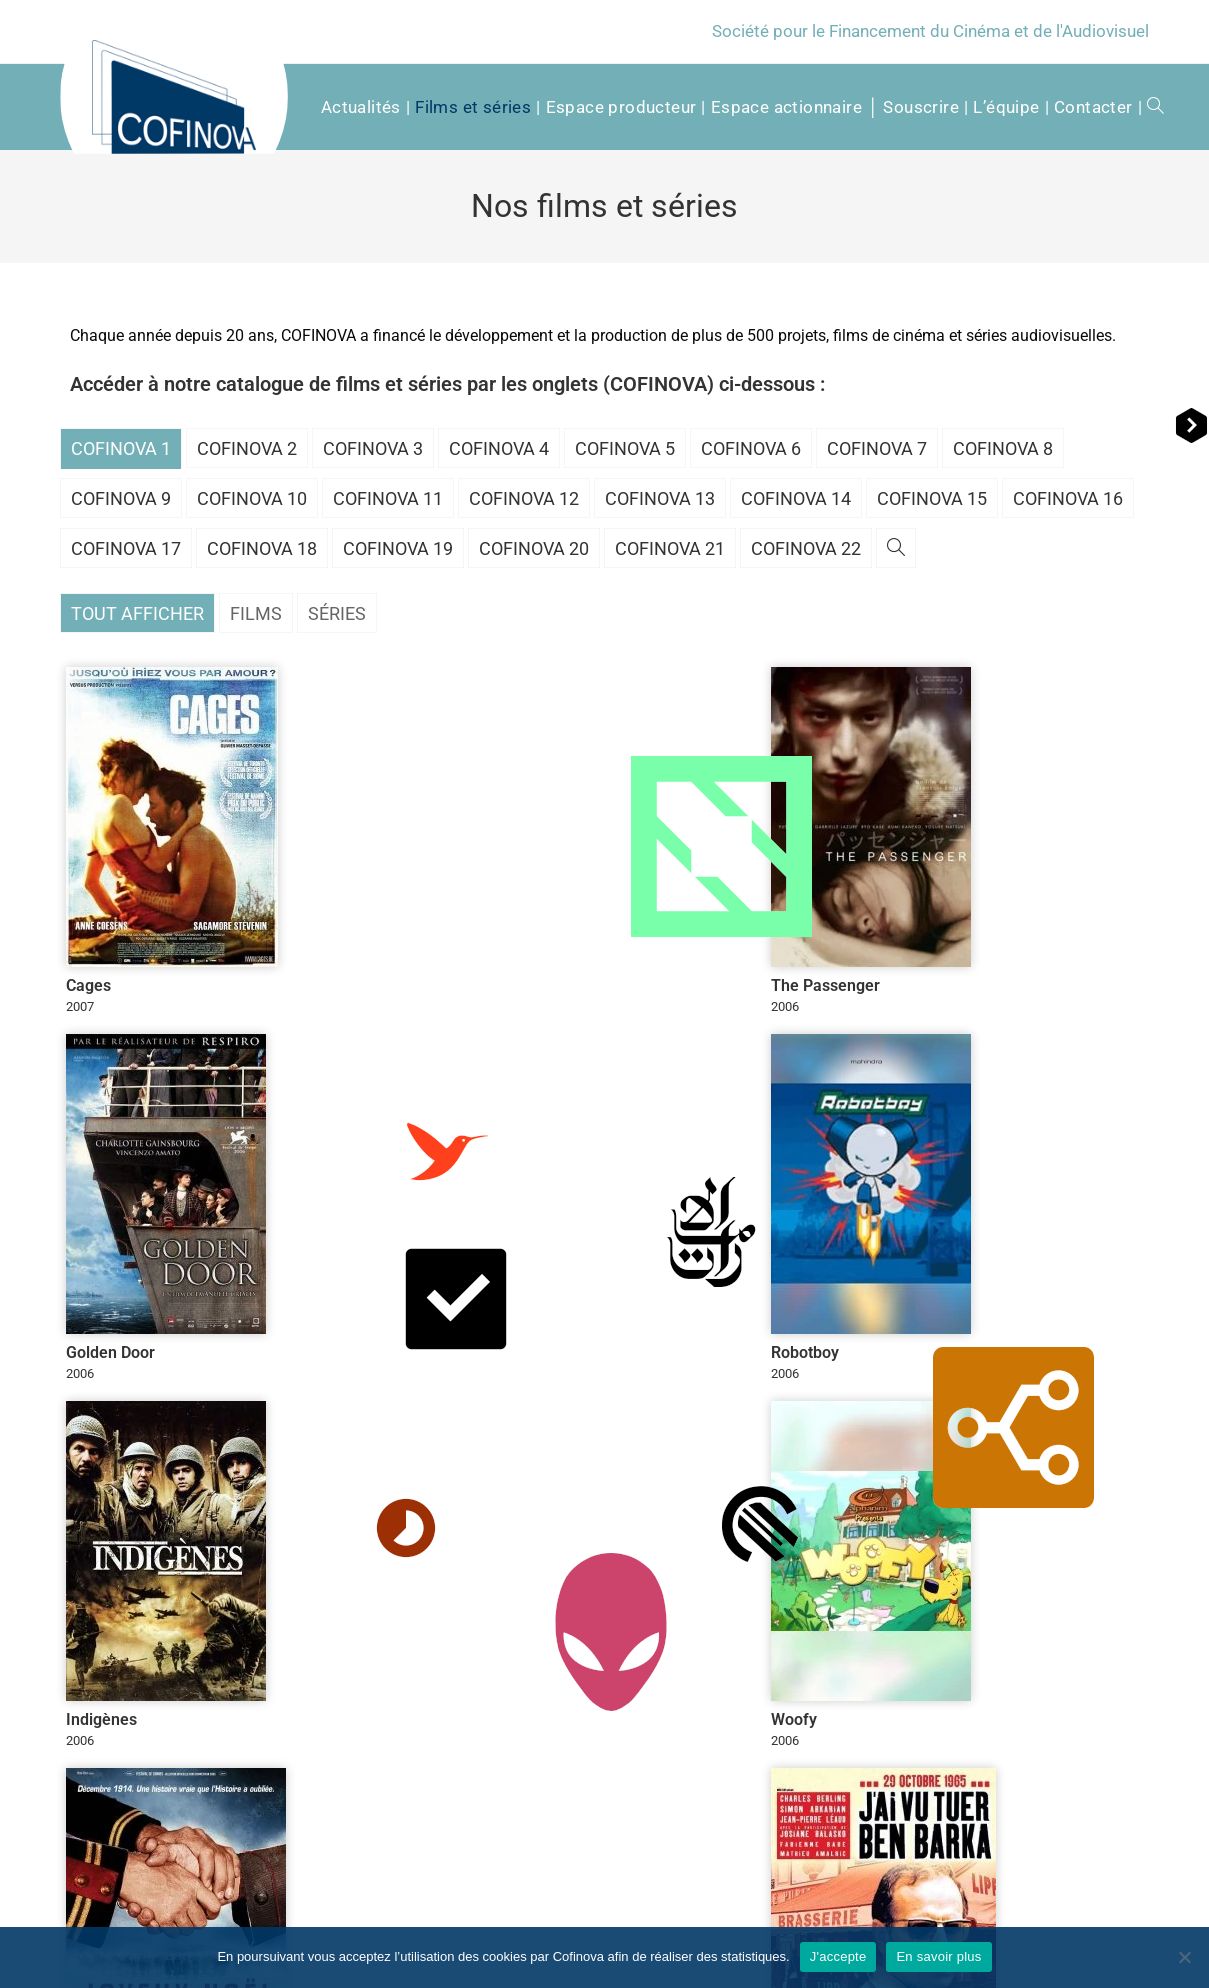 Image resolution: width=1209 pixels, height=1988 pixels. What do you see at coordinates (721, 846) in the screenshot?
I see `navigate to CNCF (Cloud Native Computing Foundation) website or resources` at bounding box center [721, 846].